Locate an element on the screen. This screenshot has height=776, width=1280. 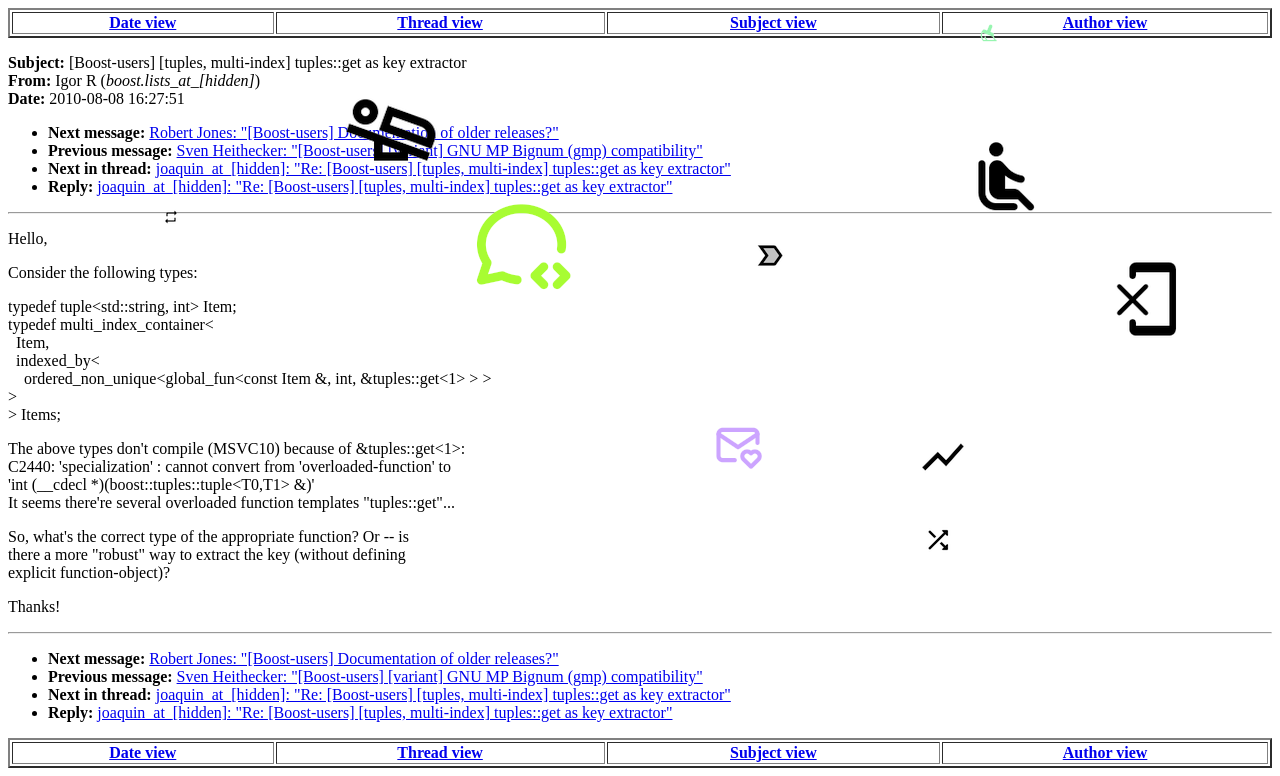
clear or sweep away items is located at coordinates (988, 33).